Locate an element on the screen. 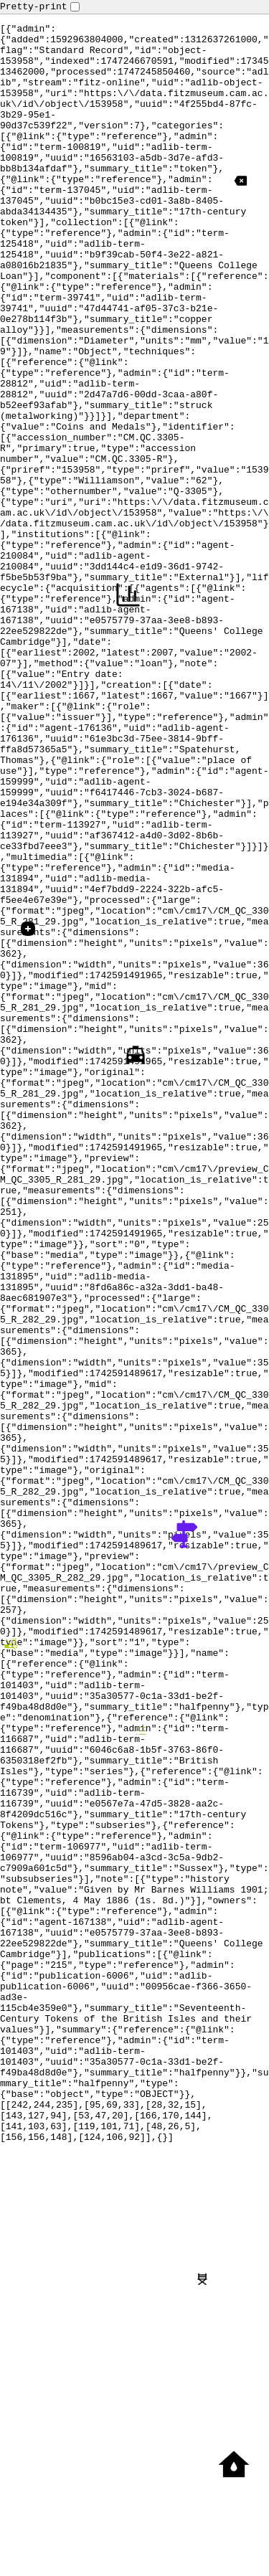 This screenshot has width=269, height=2576. no smoking area indicator is located at coordinates (11, 1644).